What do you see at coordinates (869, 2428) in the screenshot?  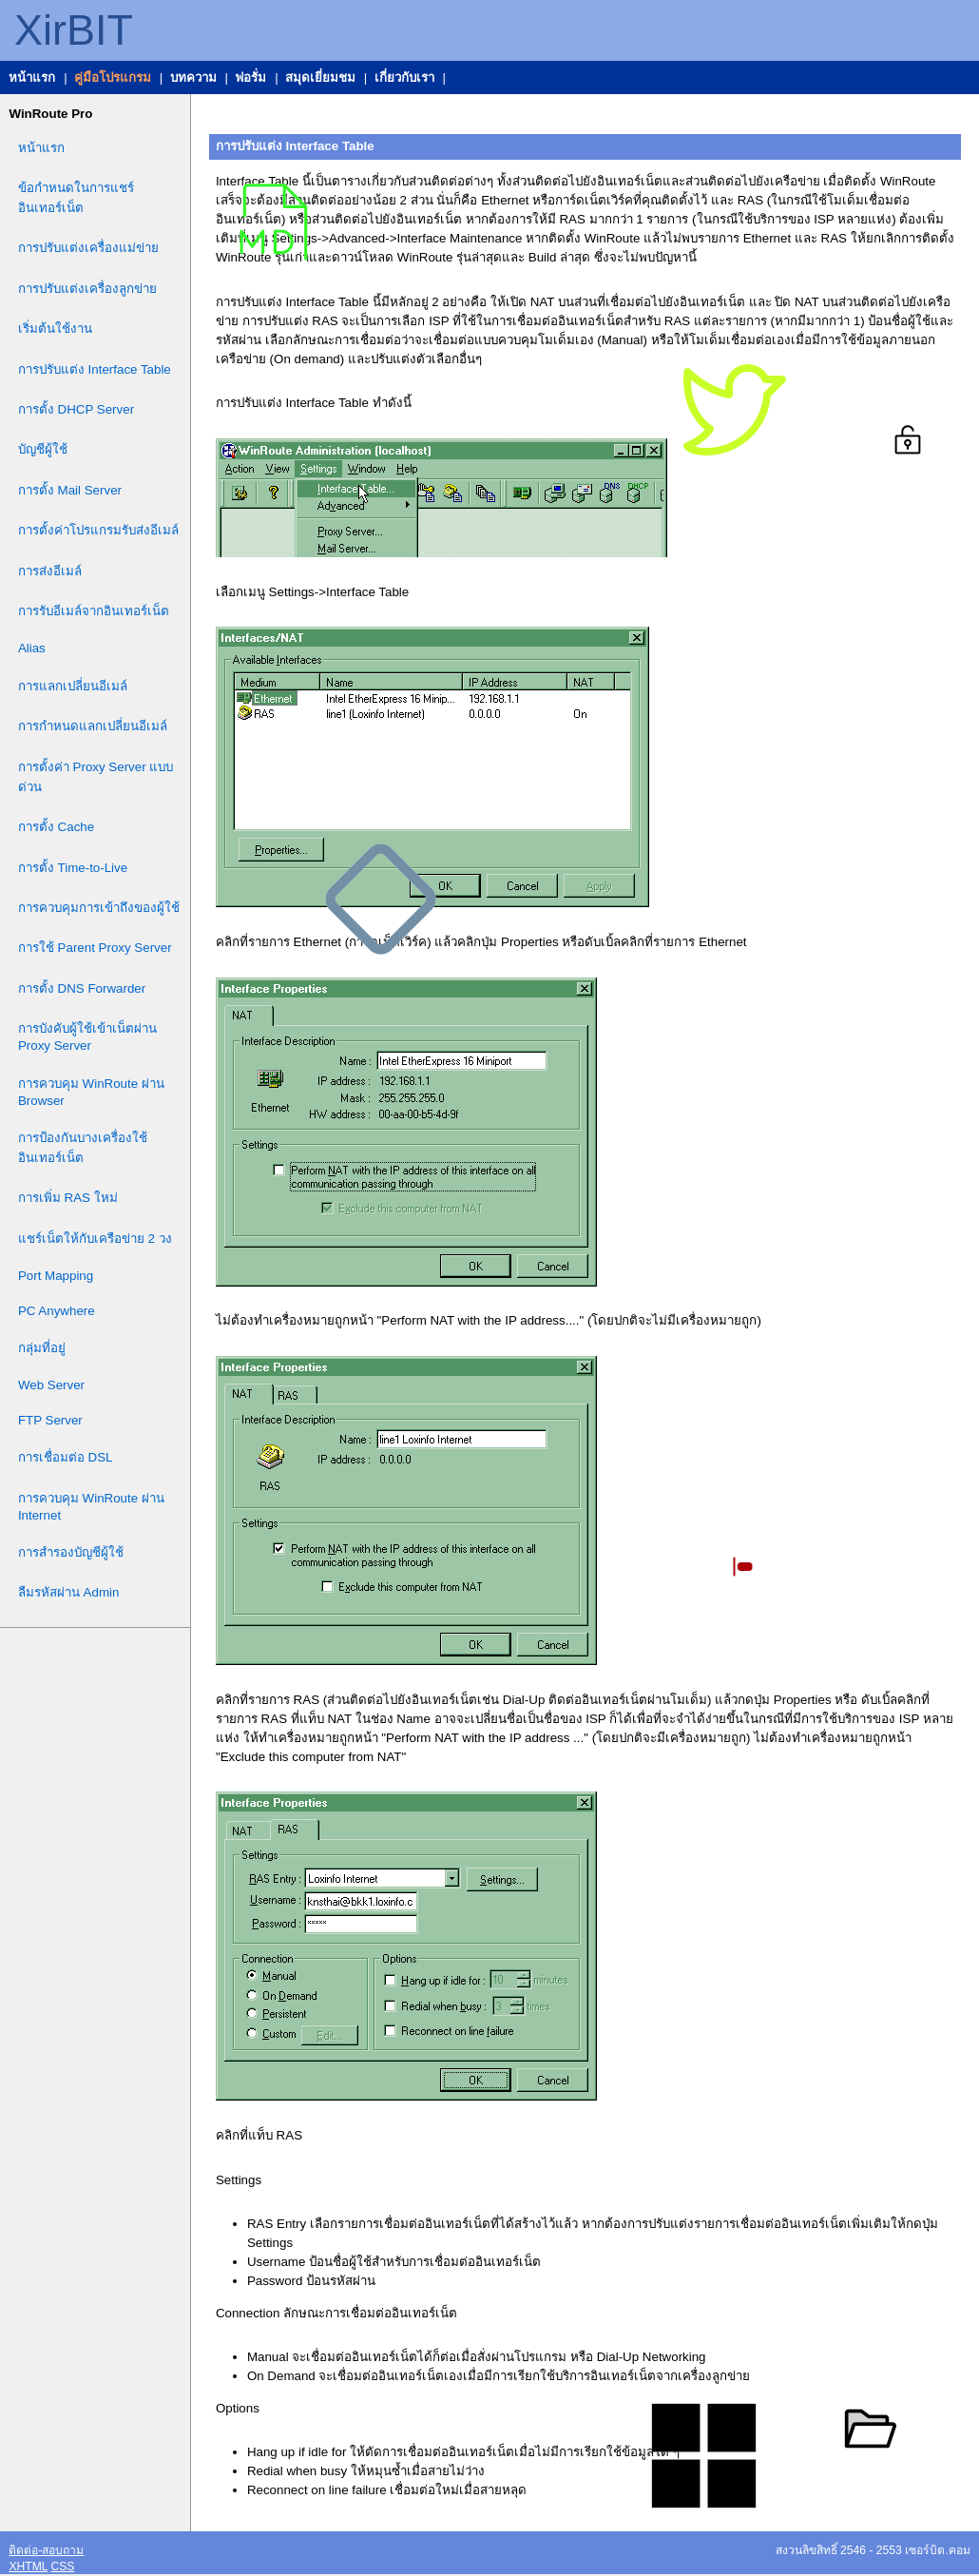 I see `access folder contents` at bounding box center [869, 2428].